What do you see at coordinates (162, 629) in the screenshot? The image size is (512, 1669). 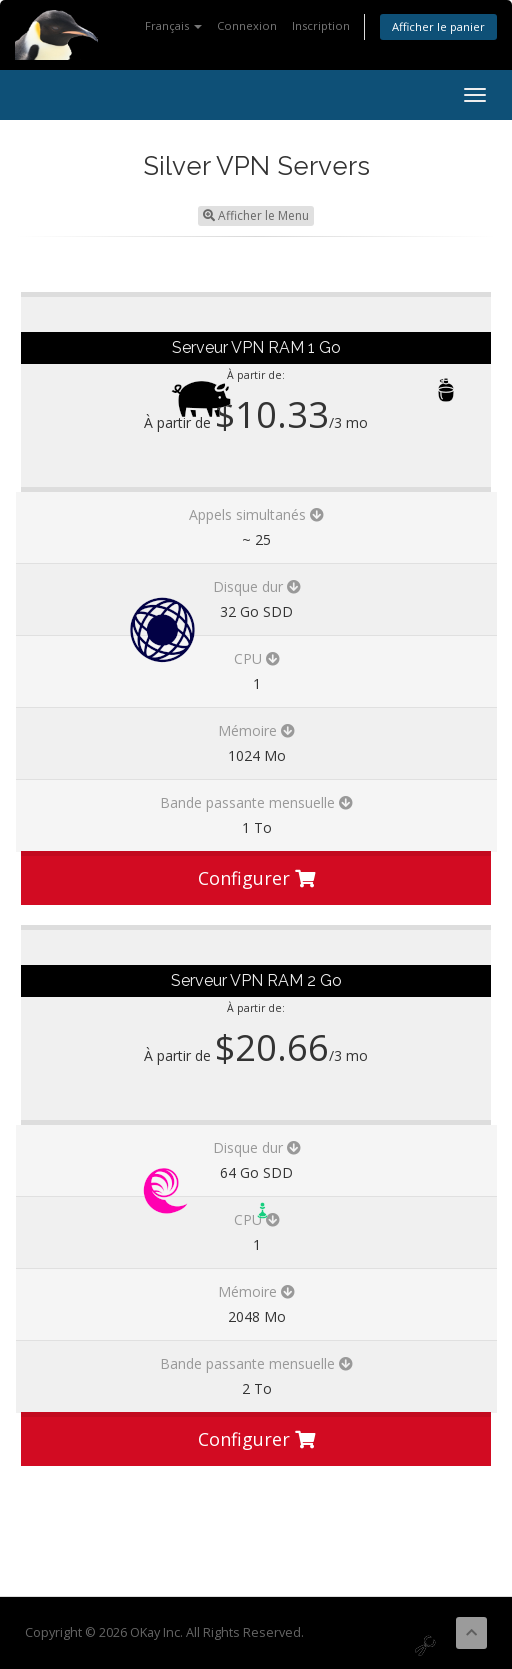 I see `indicates a locked or restricted game item` at bounding box center [162, 629].